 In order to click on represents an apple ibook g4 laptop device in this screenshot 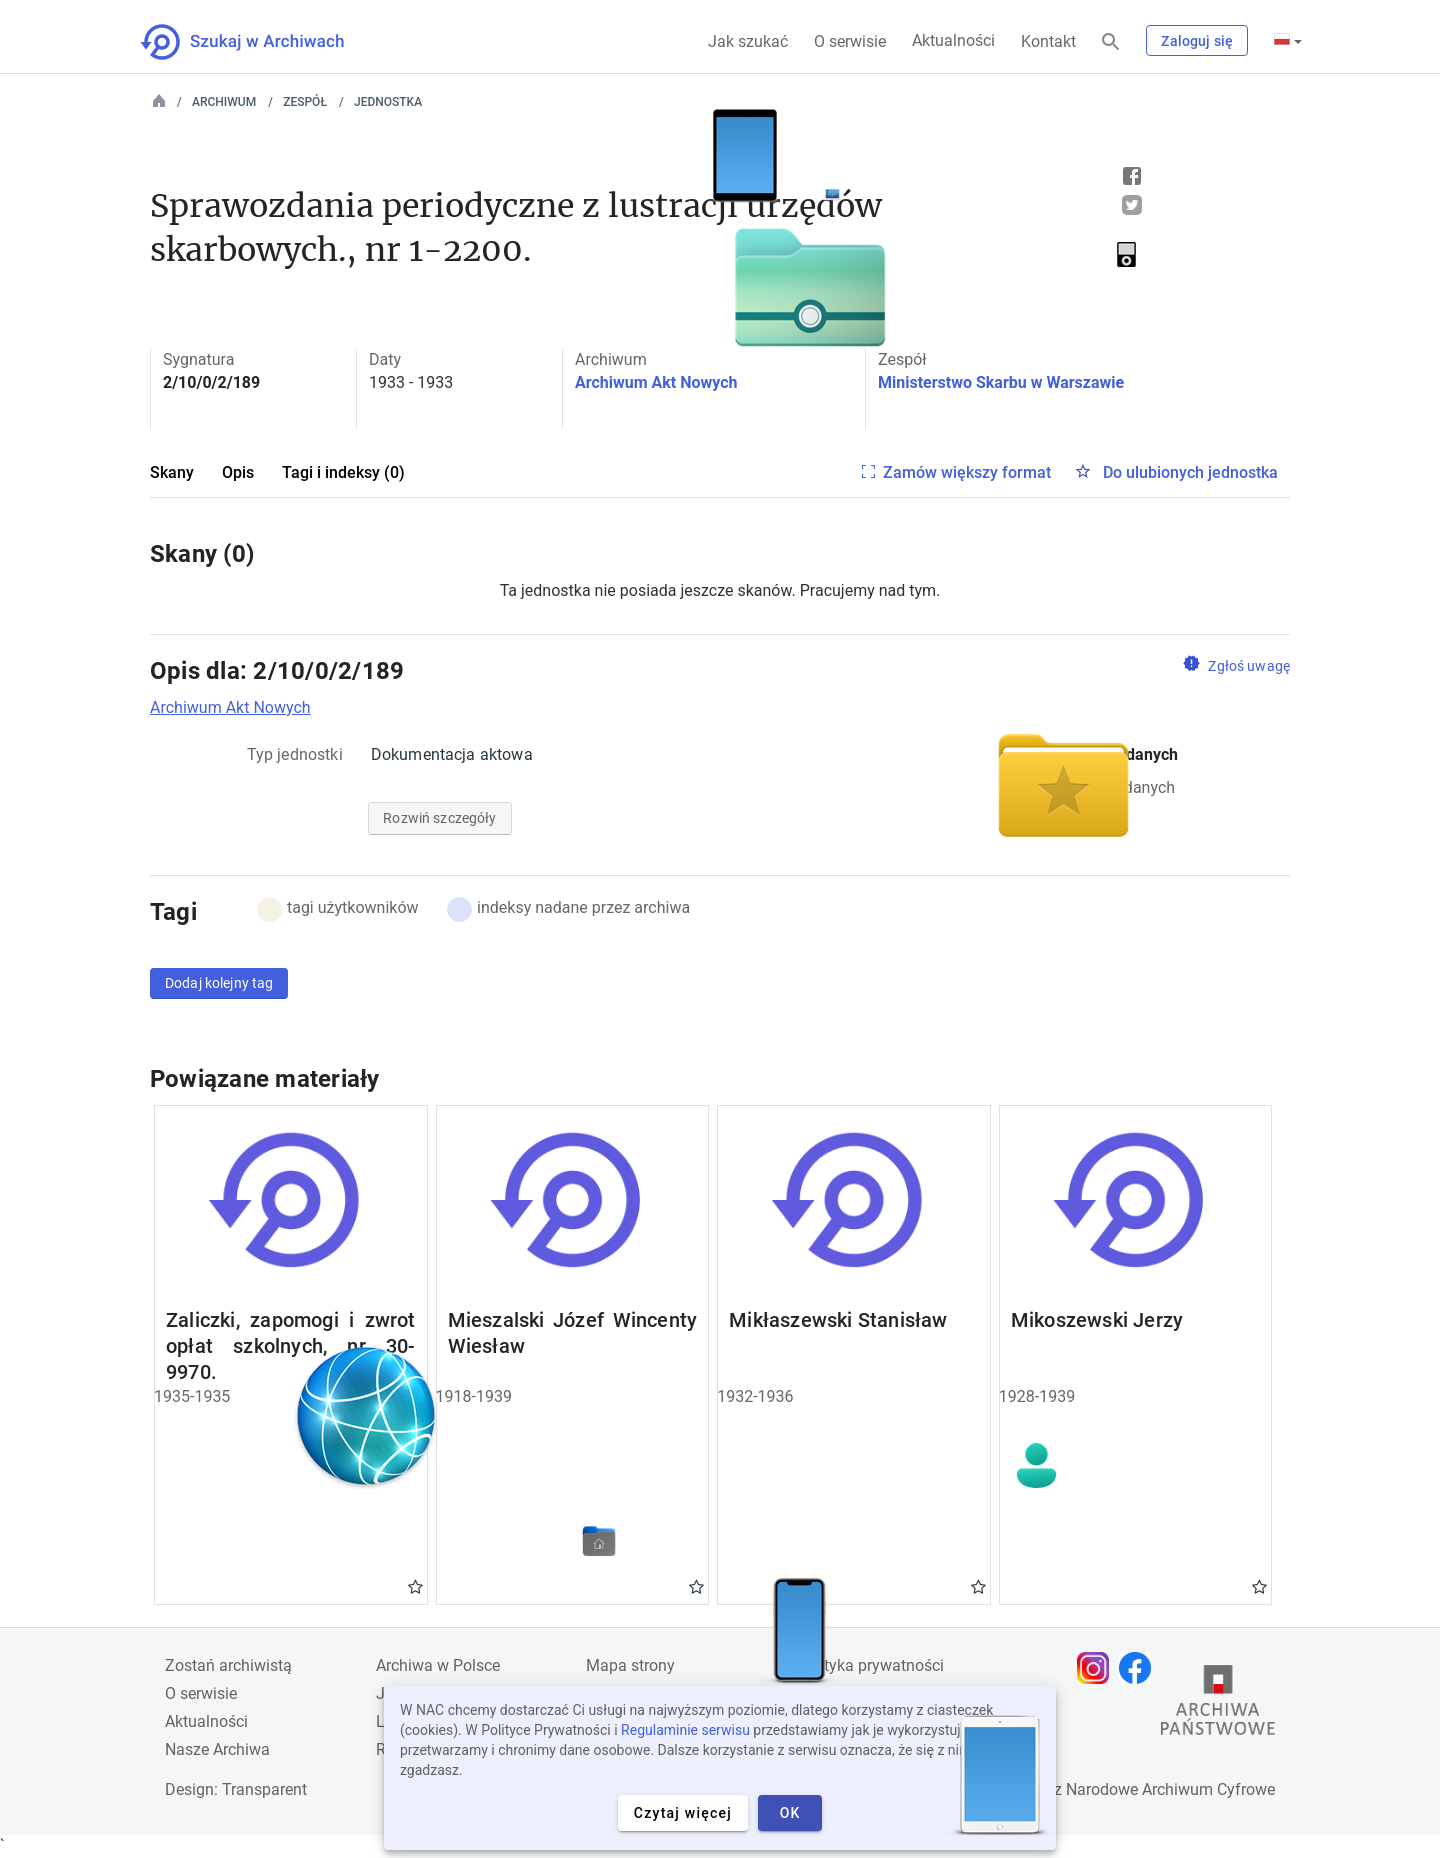, I will do `click(832, 194)`.